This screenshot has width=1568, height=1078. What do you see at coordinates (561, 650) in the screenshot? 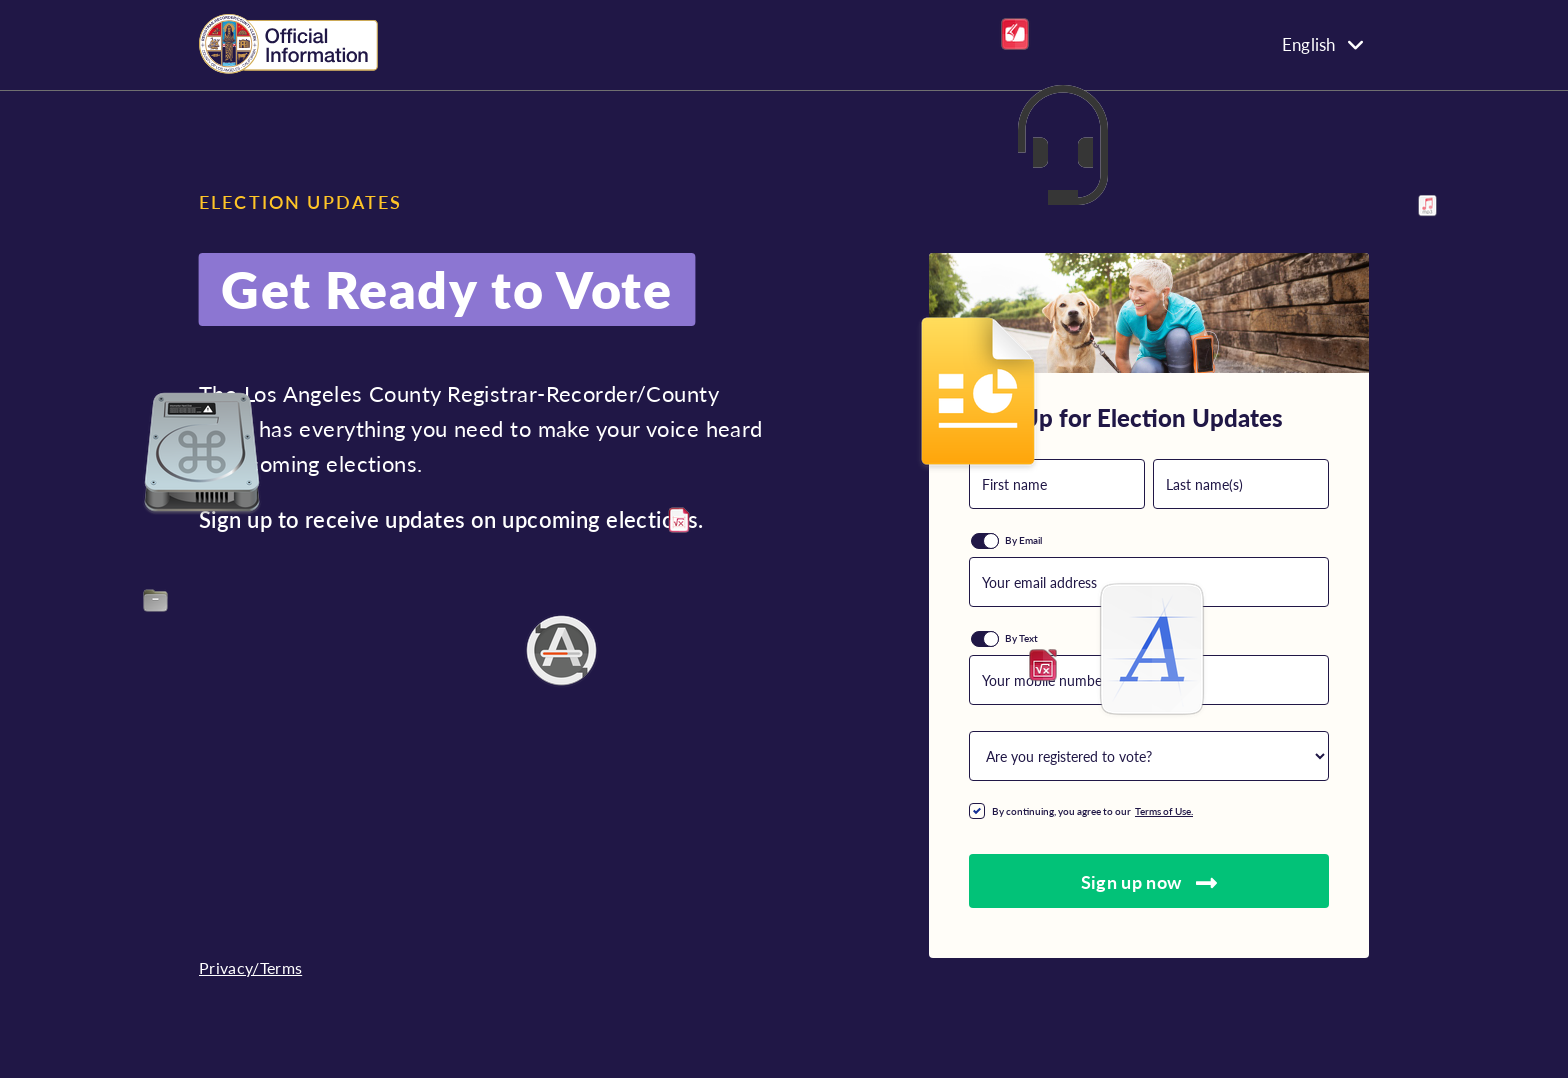
I see `open the software updater application` at bounding box center [561, 650].